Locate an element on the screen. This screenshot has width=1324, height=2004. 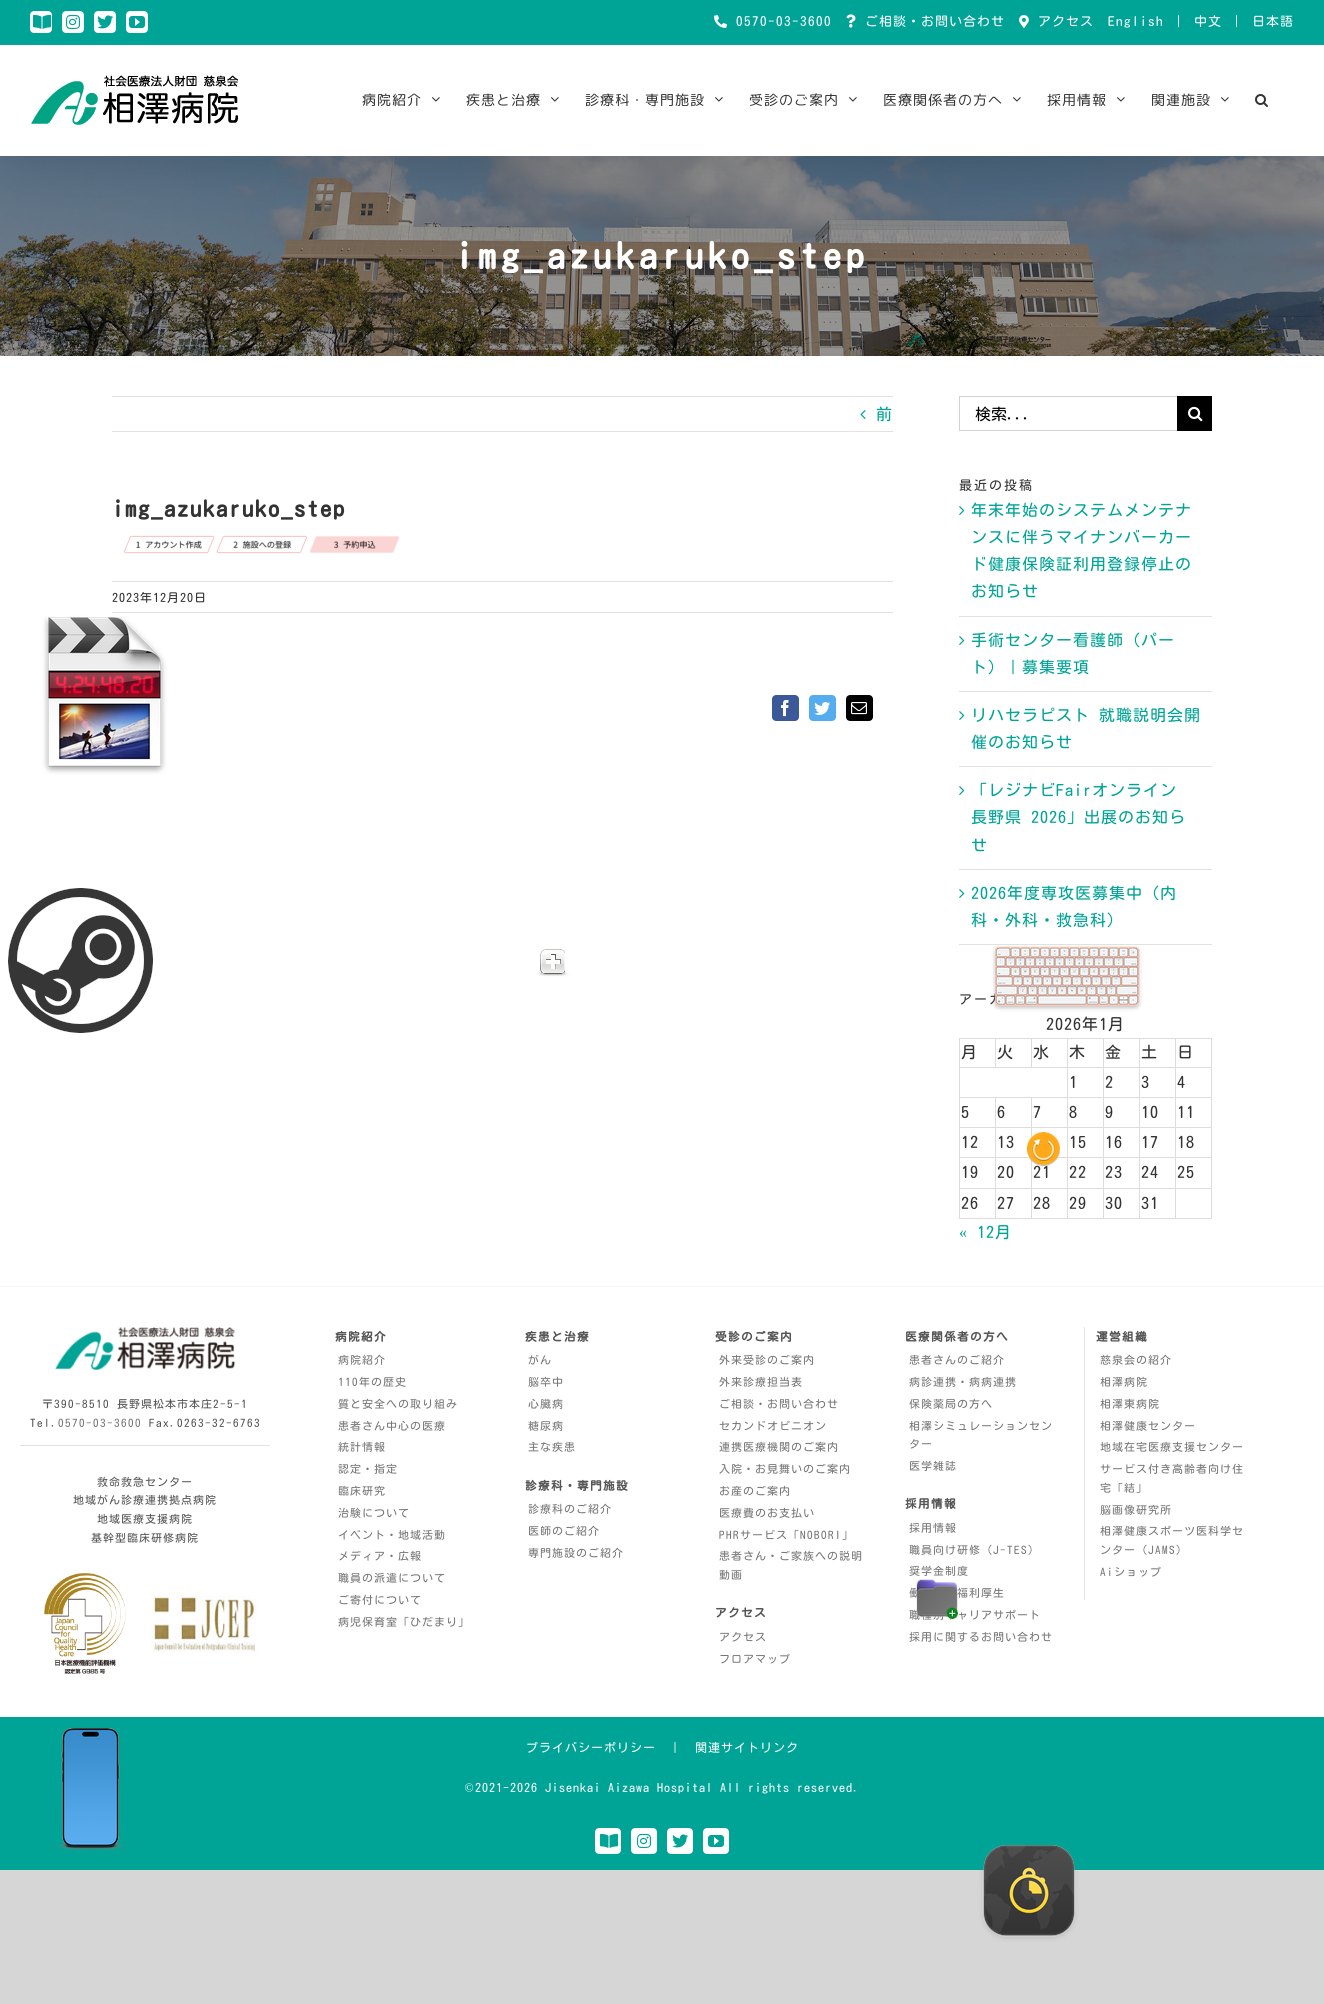
open steam gaming platform is located at coordinates (80, 960).